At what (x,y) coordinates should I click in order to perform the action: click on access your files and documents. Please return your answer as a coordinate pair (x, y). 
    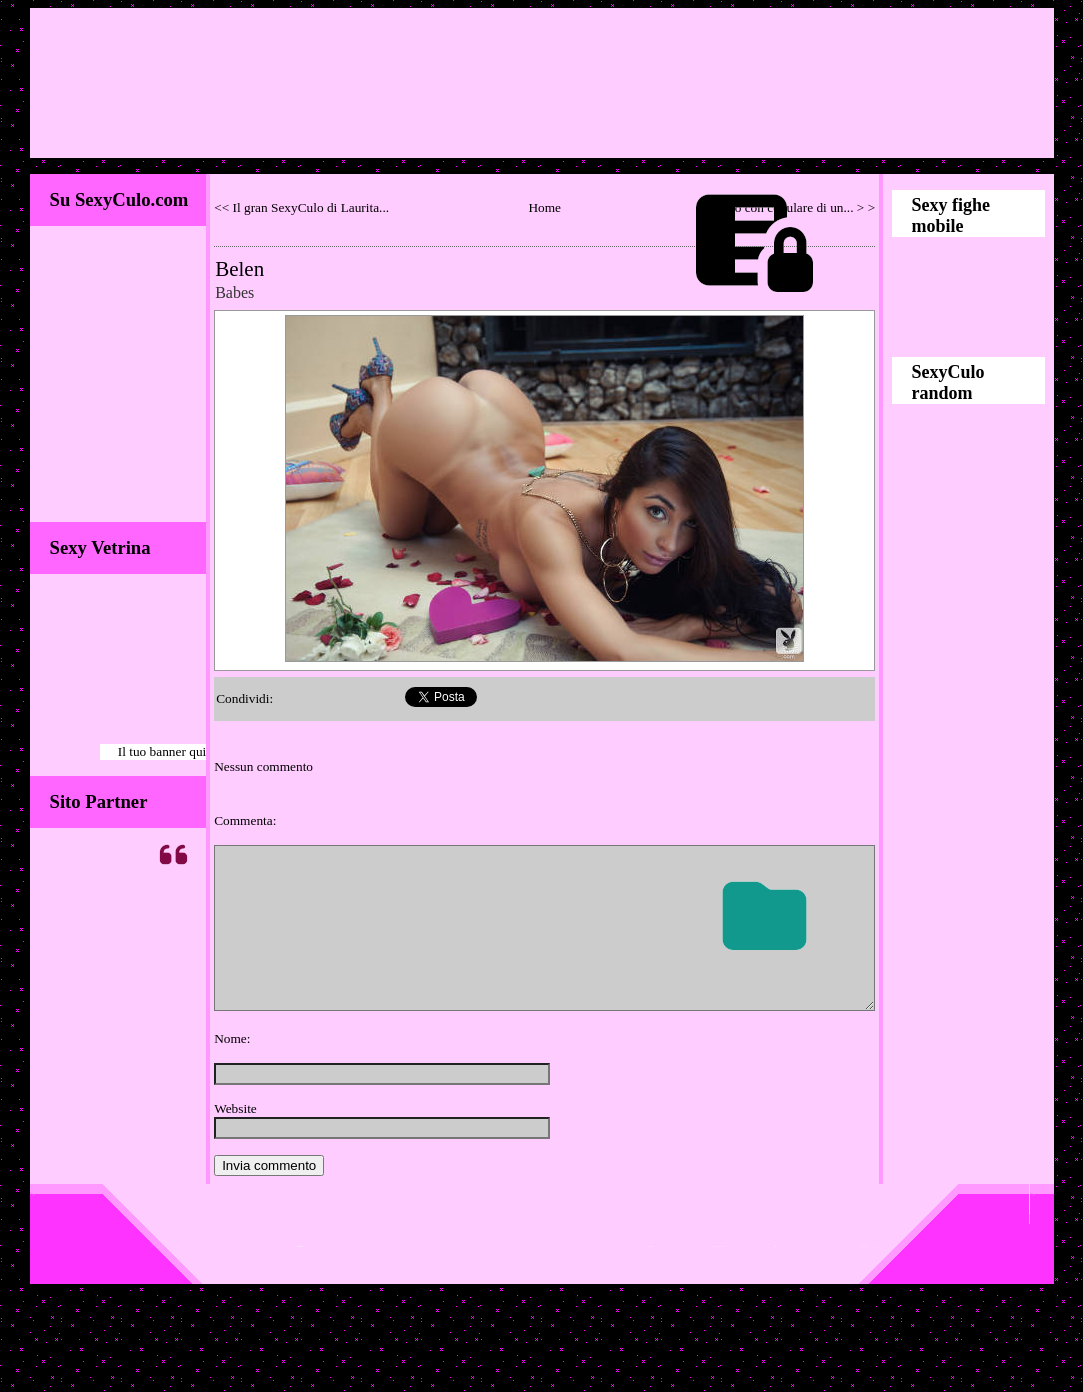
    Looking at the image, I should click on (764, 918).